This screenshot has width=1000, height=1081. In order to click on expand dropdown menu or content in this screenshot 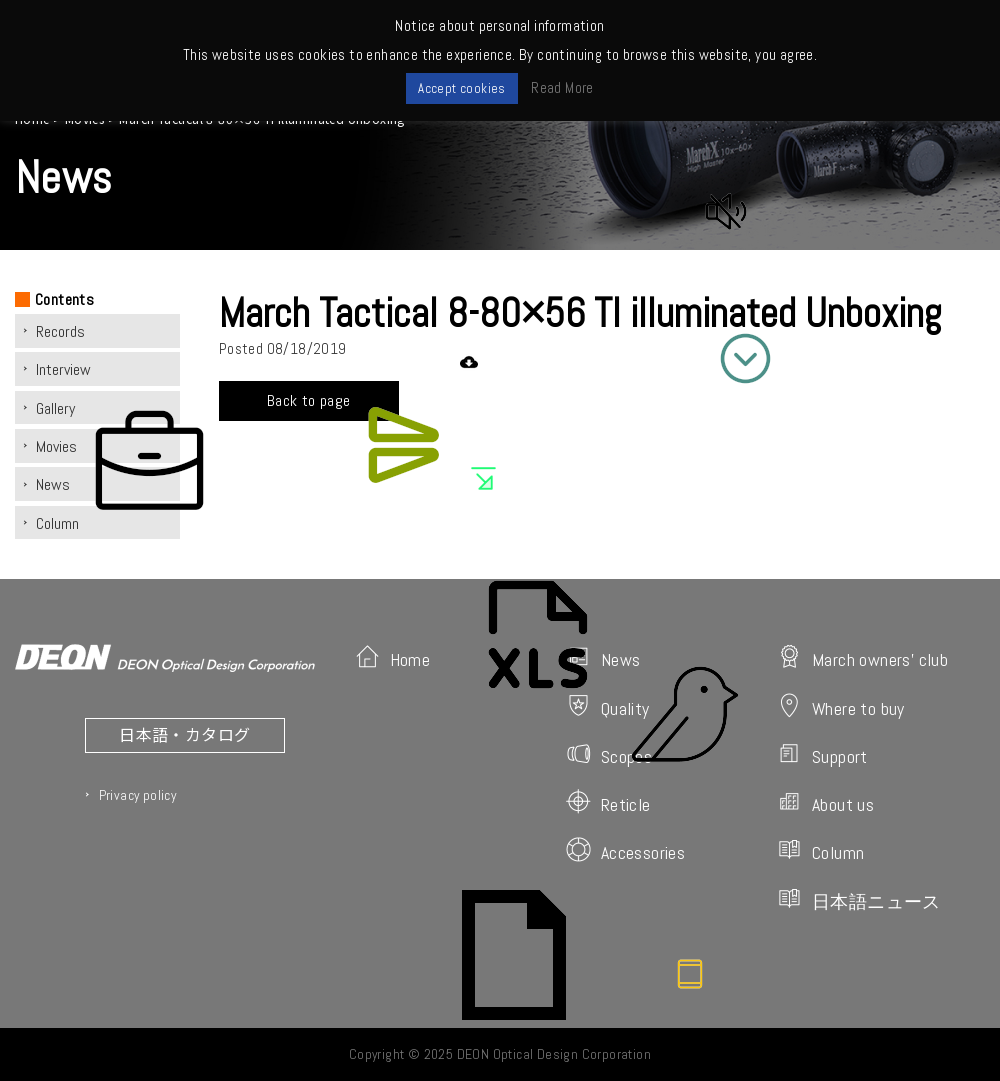, I will do `click(745, 358)`.